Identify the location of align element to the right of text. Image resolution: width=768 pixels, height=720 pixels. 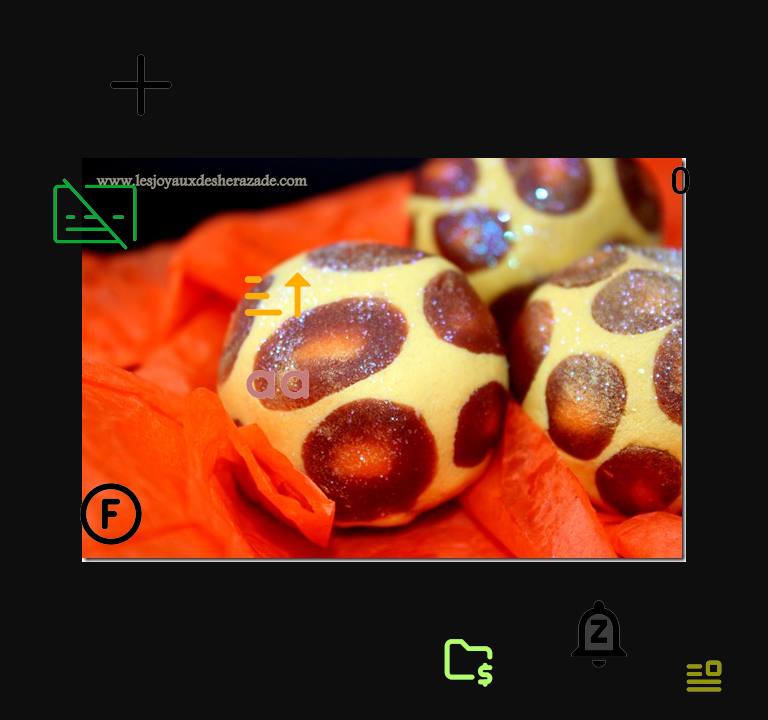
(704, 676).